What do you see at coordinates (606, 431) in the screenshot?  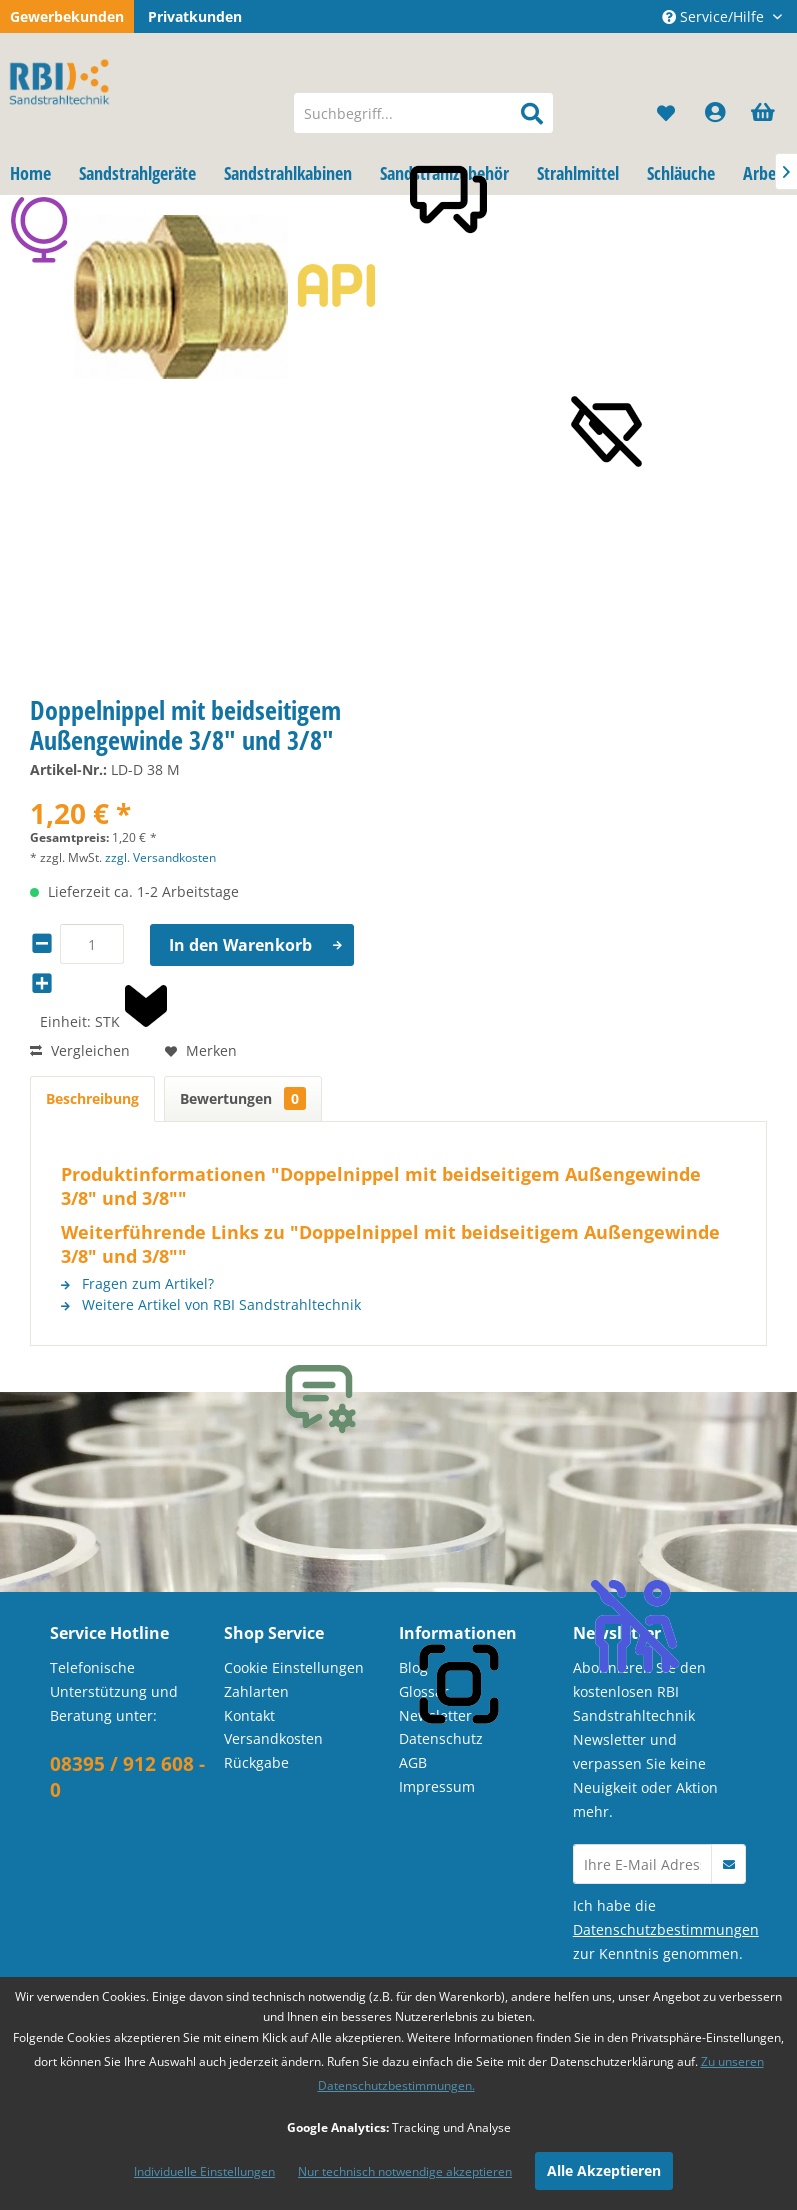 I see `indicates premium features are unavailable` at bounding box center [606, 431].